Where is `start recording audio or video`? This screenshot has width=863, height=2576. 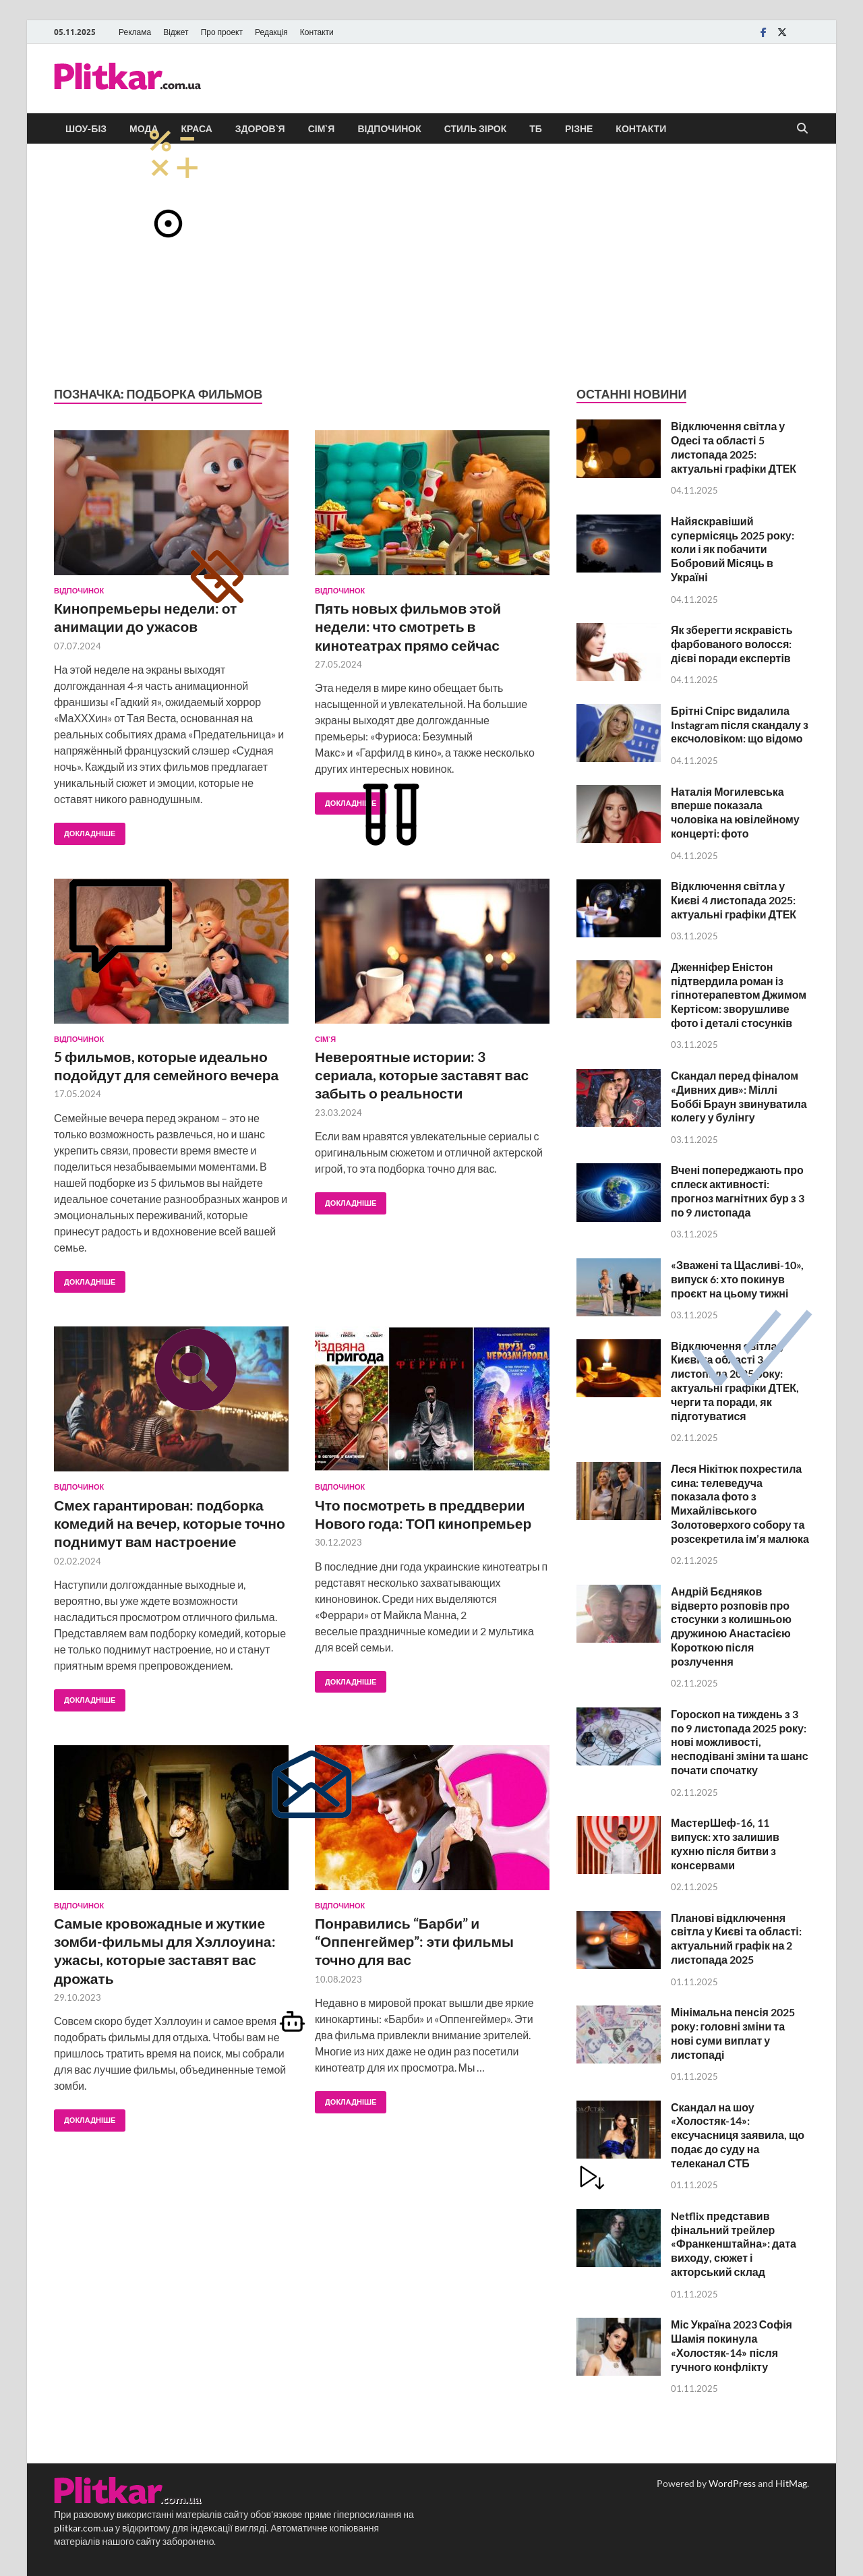
start recording audio or video is located at coordinates (168, 223).